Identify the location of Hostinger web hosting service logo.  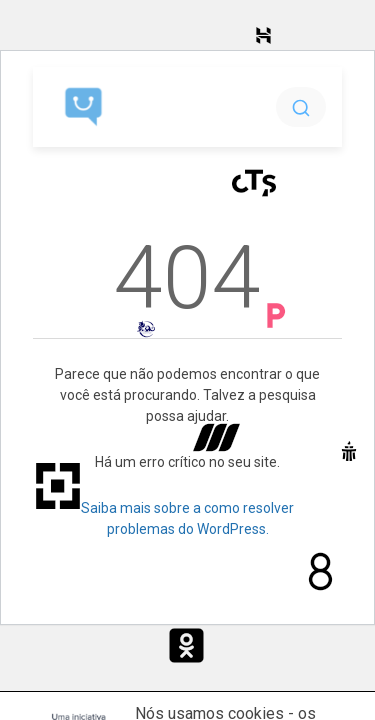
(263, 35).